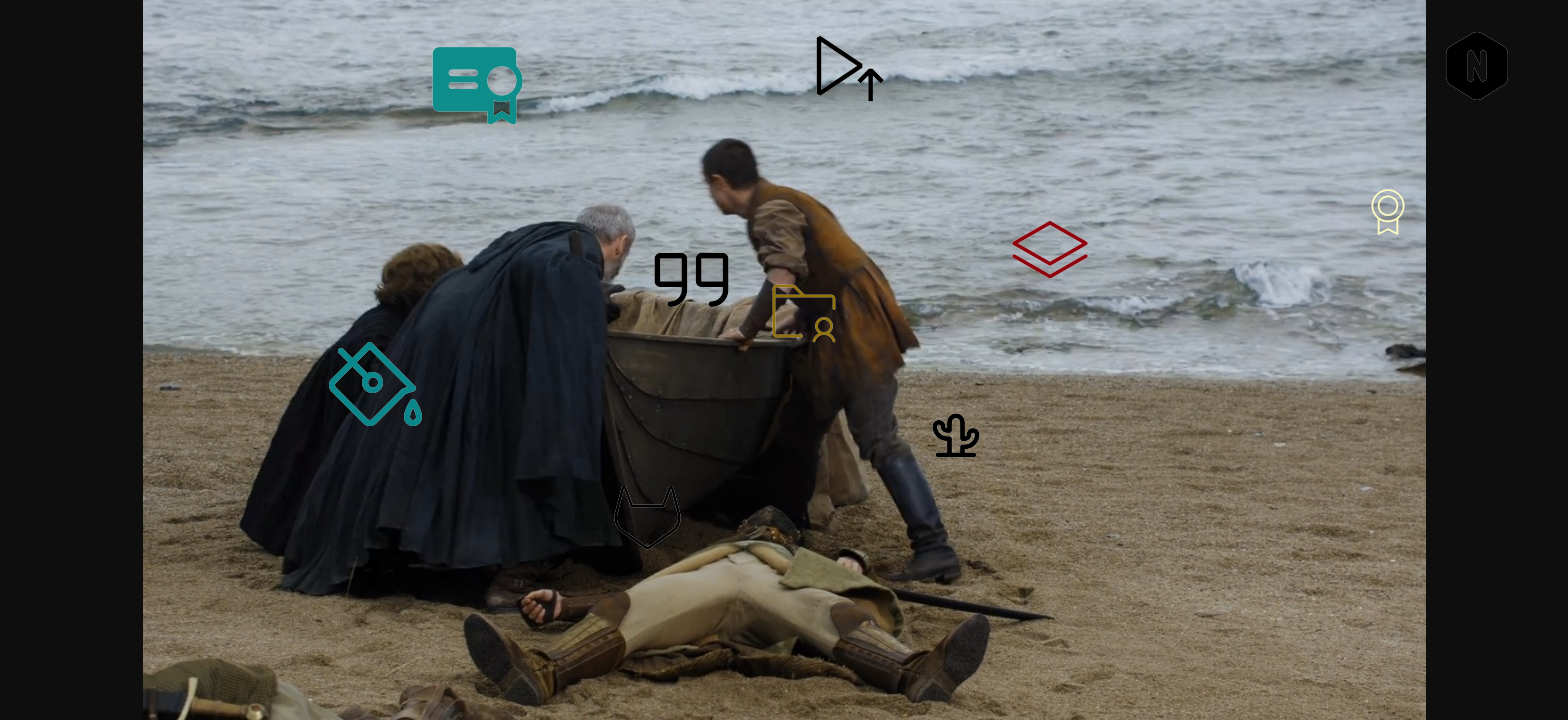  Describe the element at coordinates (691, 278) in the screenshot. I see `view testimonials or customer quotes` at that location.